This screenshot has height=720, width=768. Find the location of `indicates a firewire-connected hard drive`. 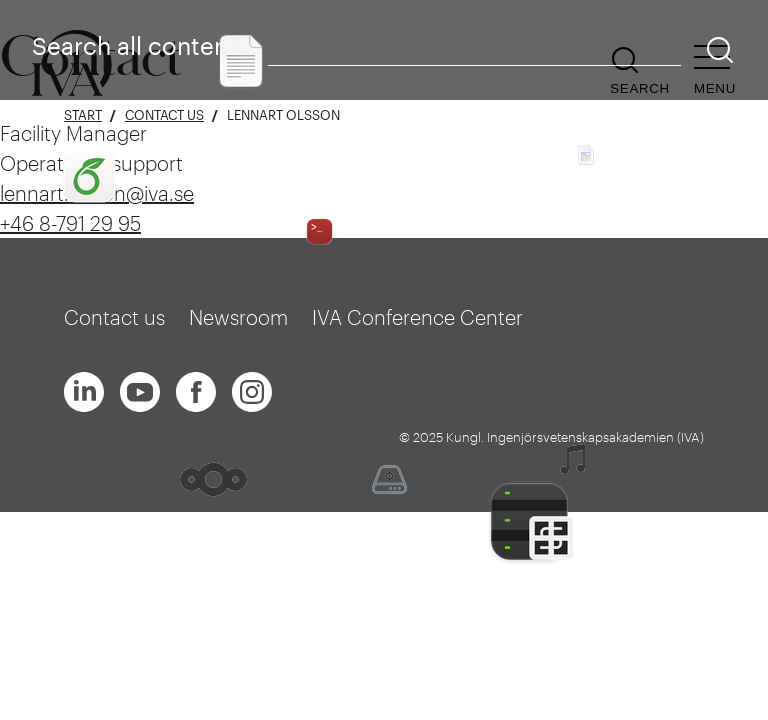

indicates a firewire-connected hard drive is located at coordinates (389, 478).